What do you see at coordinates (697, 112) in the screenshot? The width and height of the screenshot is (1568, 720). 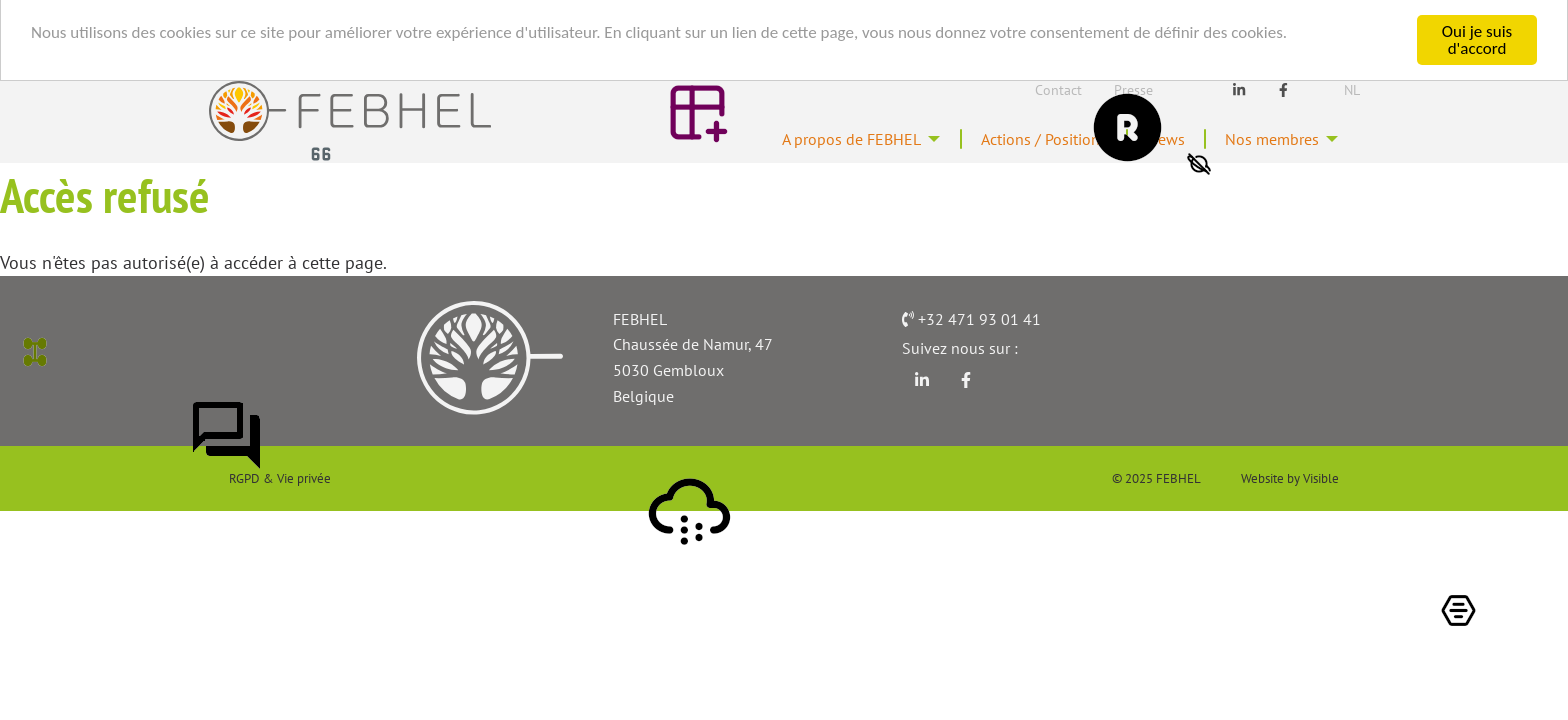 I see `add a new table or spreadsheet` at bounding box center [697, 112].